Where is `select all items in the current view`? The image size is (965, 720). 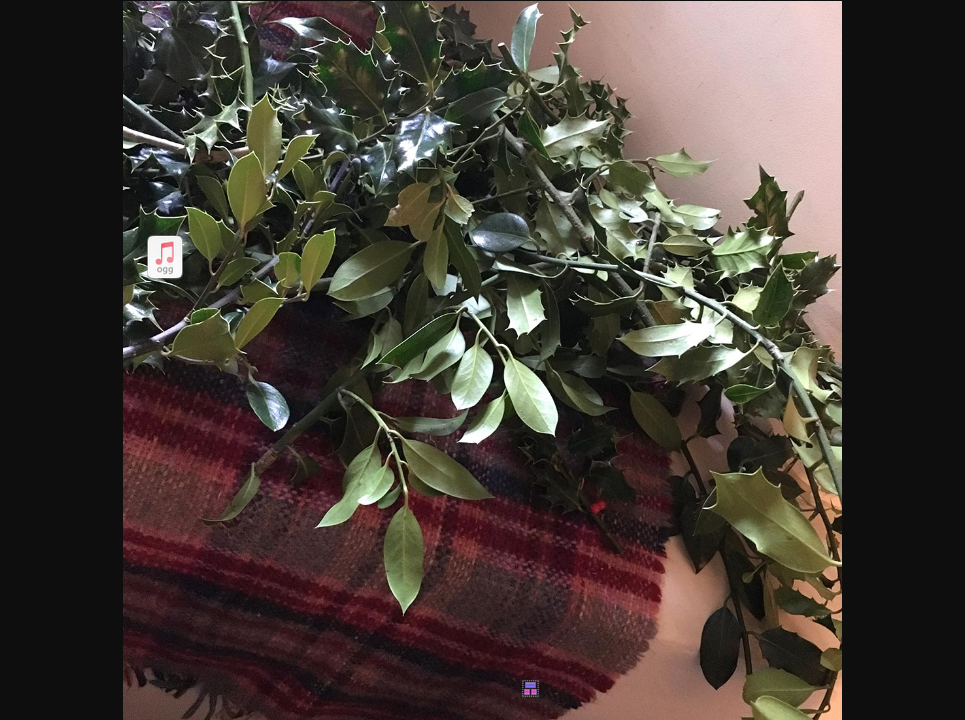 select all items in the current view is located at coordinates (530, 688).